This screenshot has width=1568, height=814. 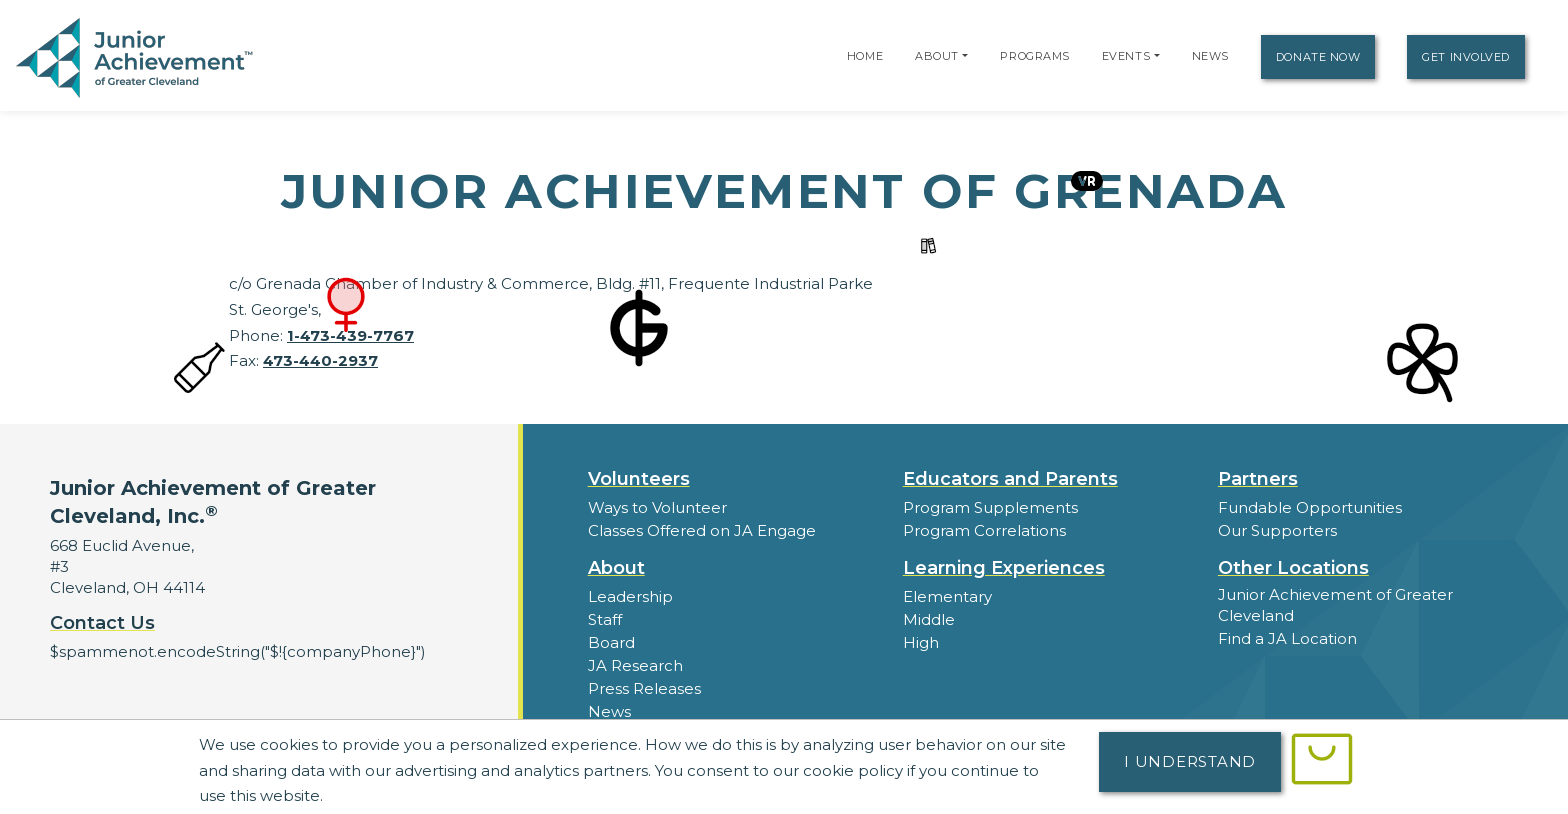 What do you see at coordinates (1422, 361) in the screenshot?
I see `indicates a lucky or bonus reward` at bounding box center [1422, 361].